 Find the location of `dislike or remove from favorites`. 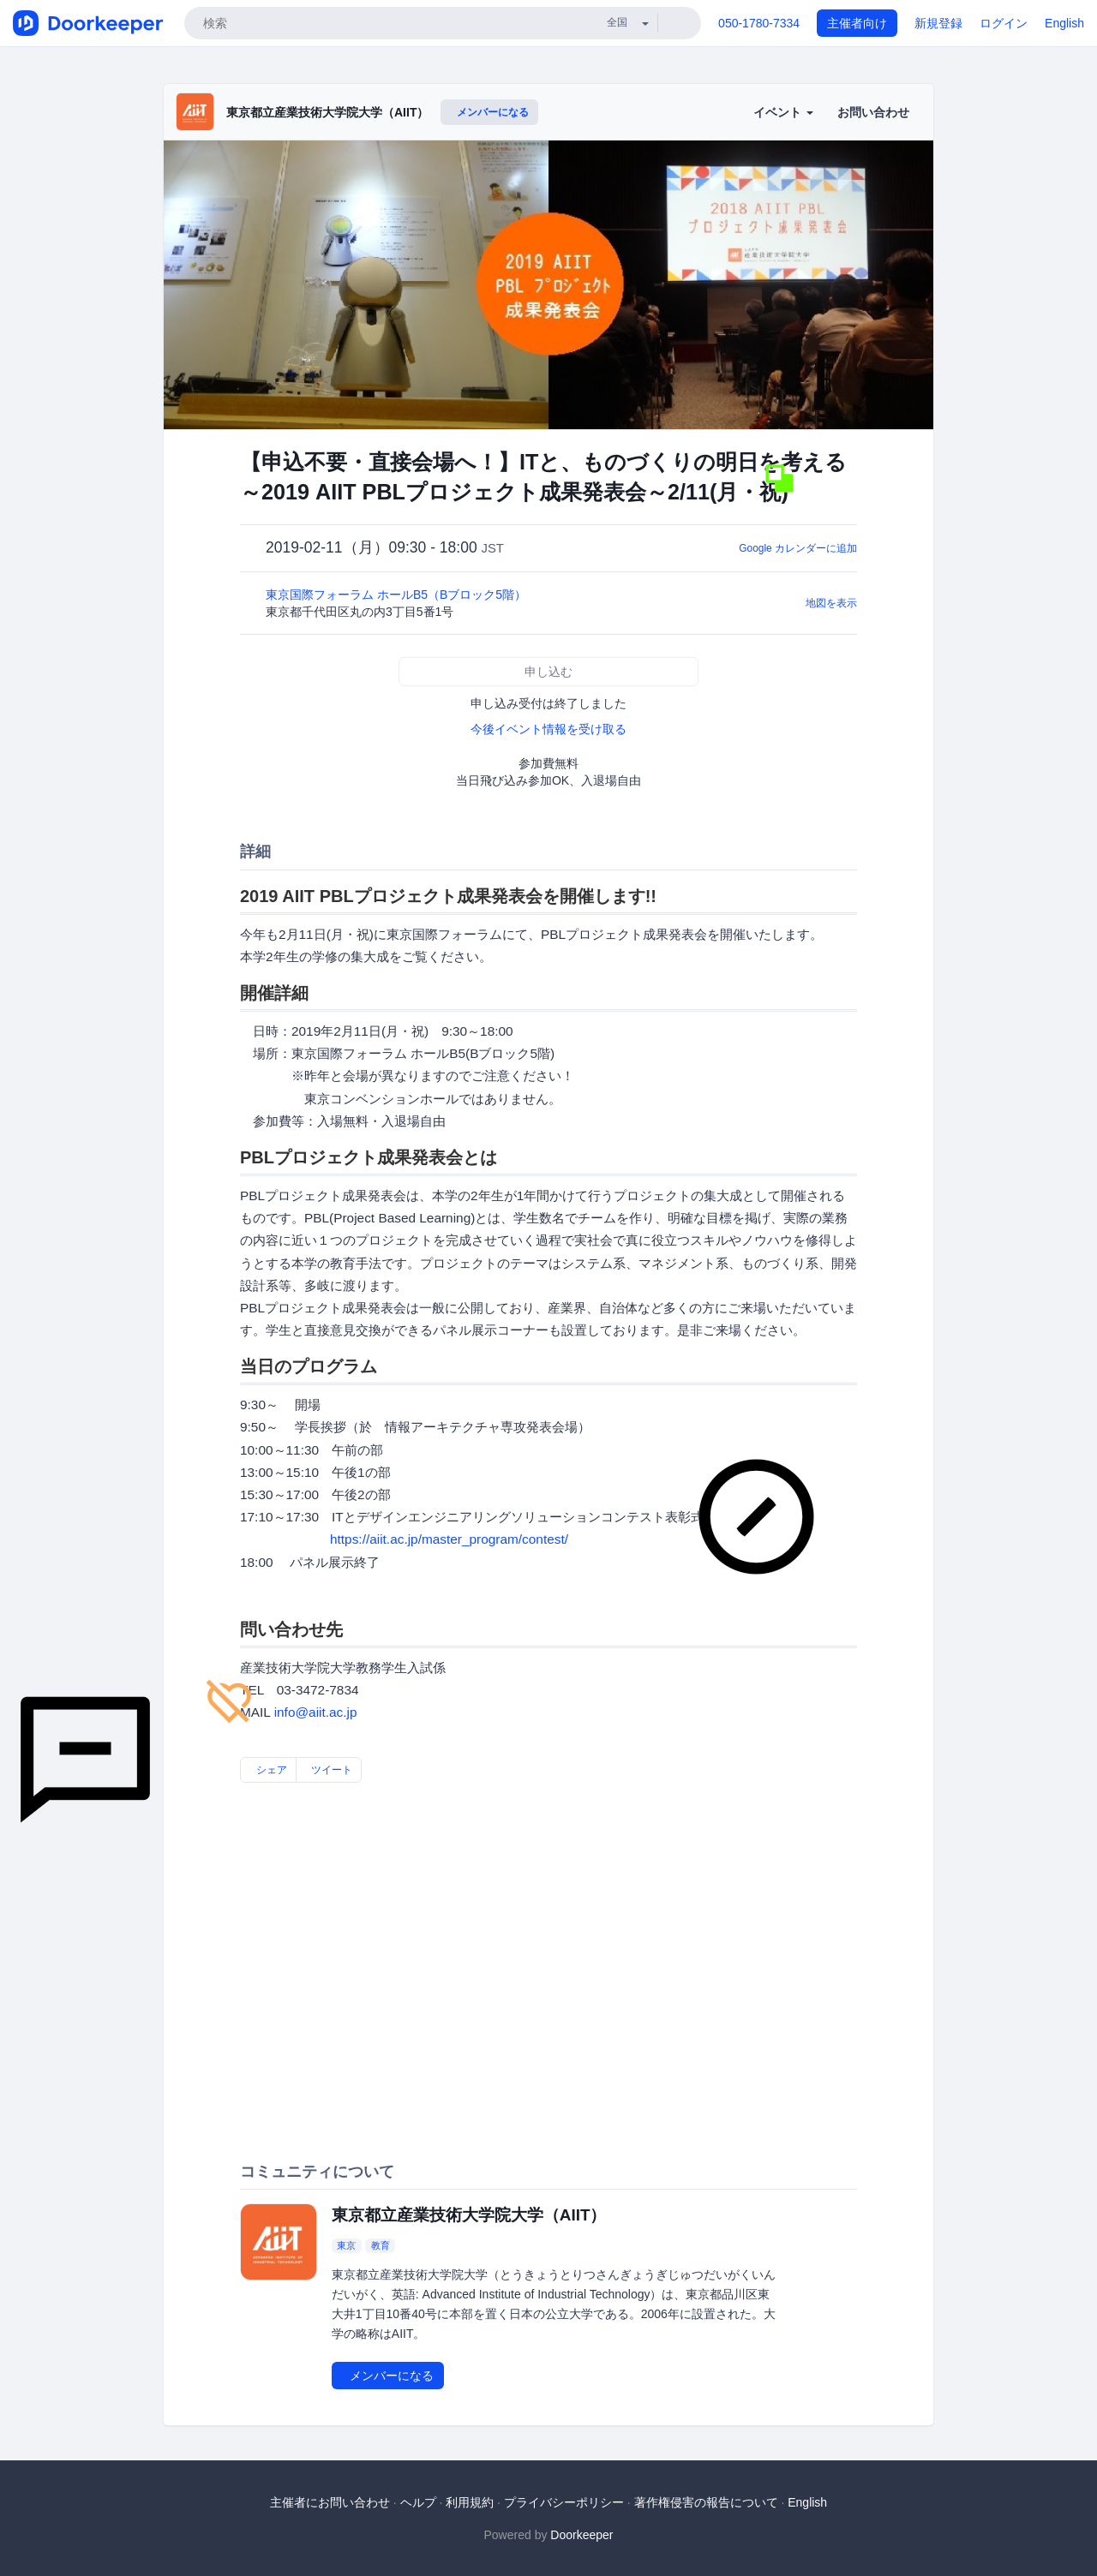

dislike or remove from favorites is located at coordinates (229, 1702).